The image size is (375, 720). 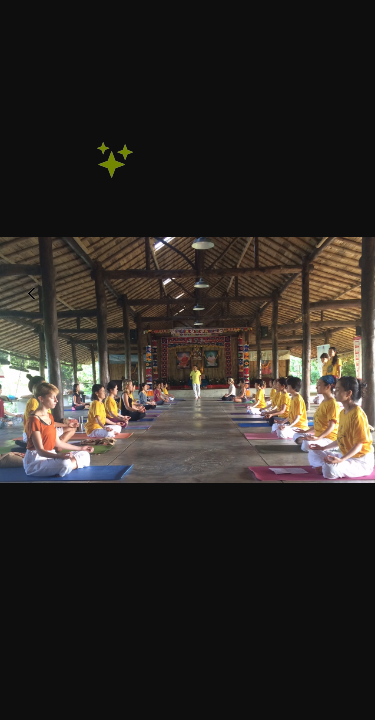 What do you see at coordinates (115, 160) in the screenshot?
I see `indicates AI-generated or enhanced content` at bounding box center [115, 160].